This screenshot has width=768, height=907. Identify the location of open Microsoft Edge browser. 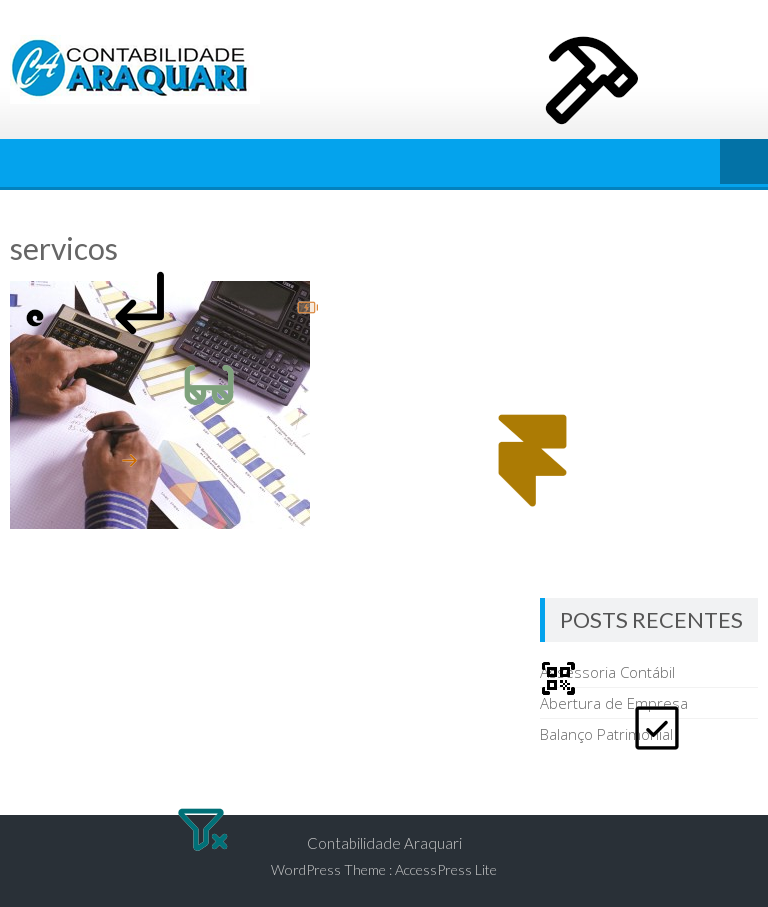
(35, 318).